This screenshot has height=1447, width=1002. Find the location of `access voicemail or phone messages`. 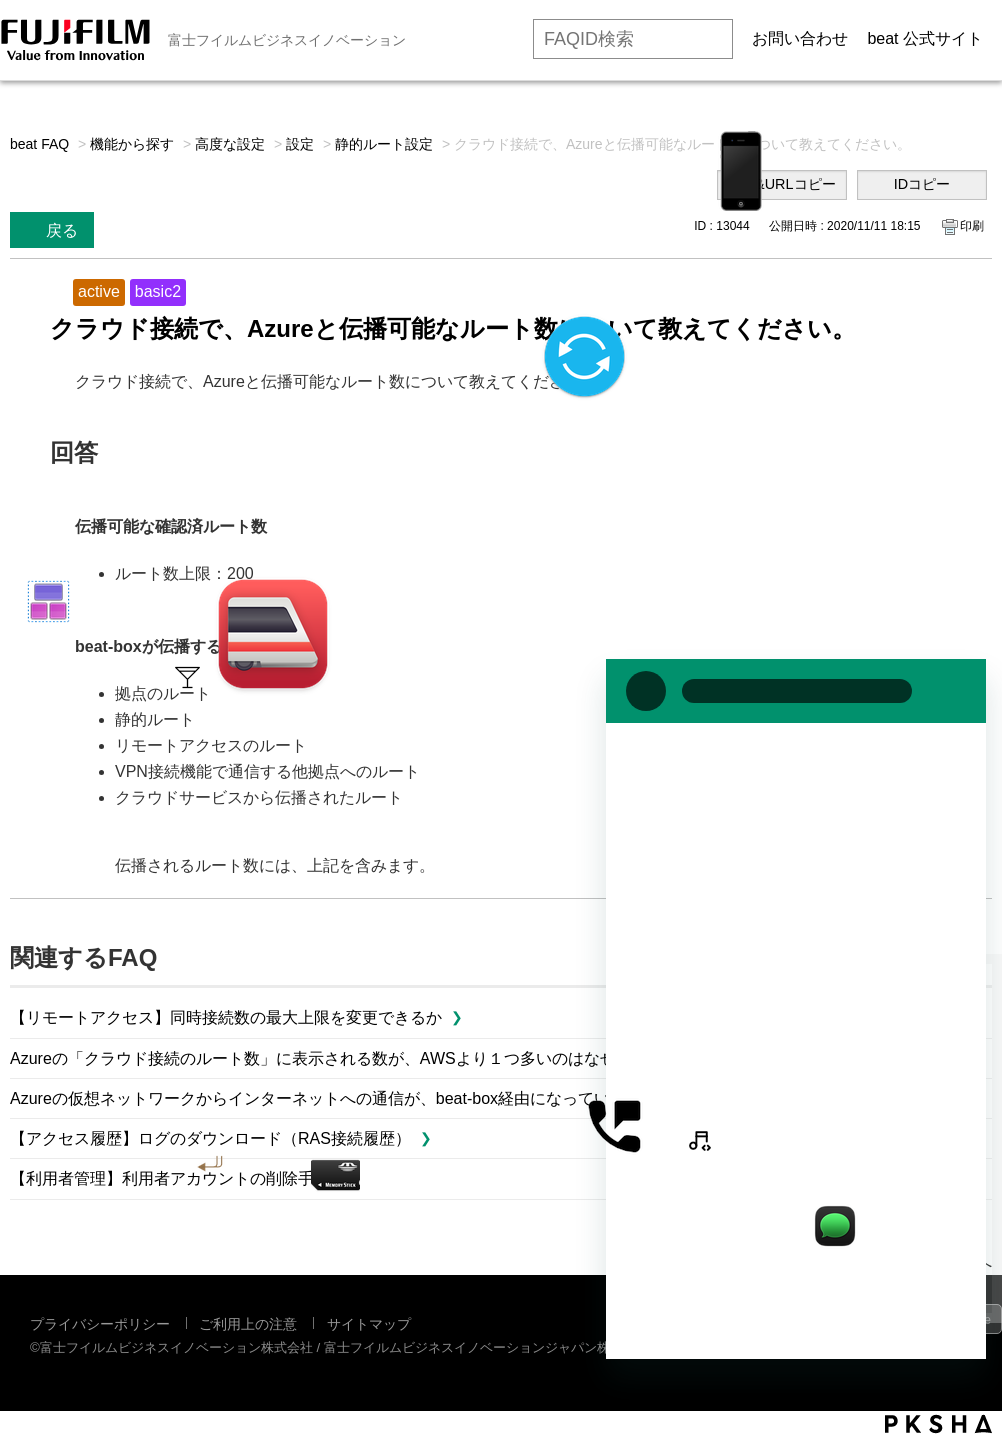

access voicemail or phone messages is located at coordinates (614, 1126).